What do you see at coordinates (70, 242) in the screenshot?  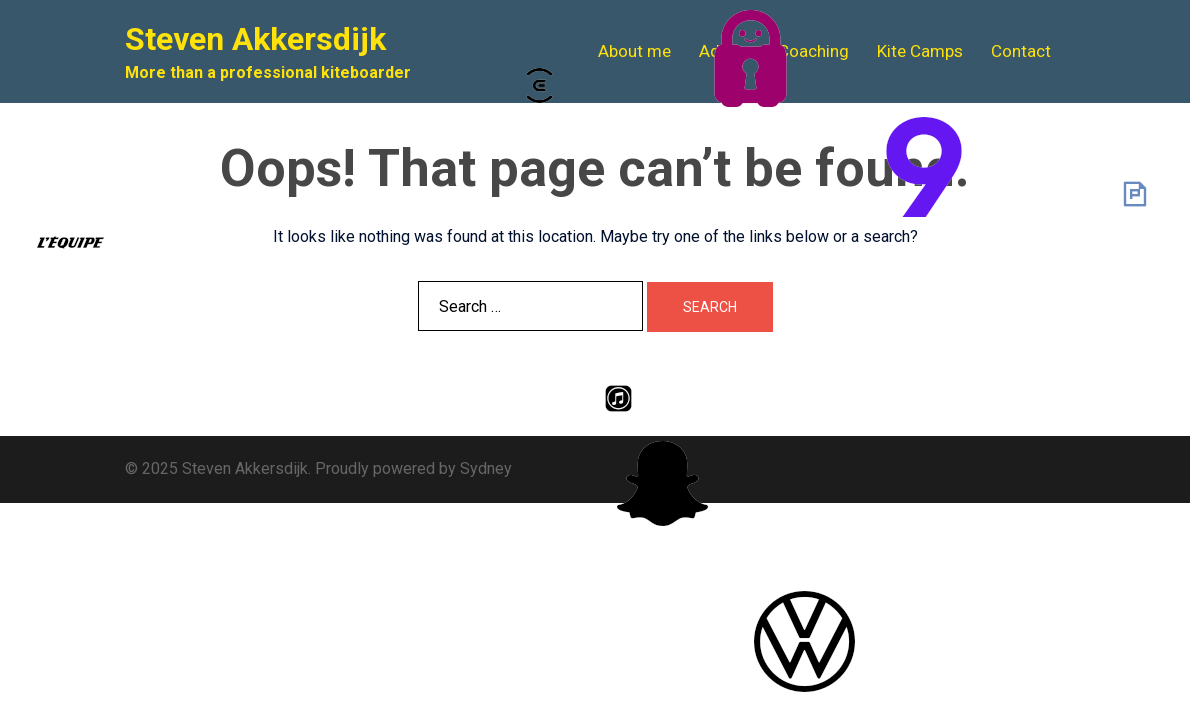 I see `link to L'Équipe sports news website` at bounding box center [70, 242].